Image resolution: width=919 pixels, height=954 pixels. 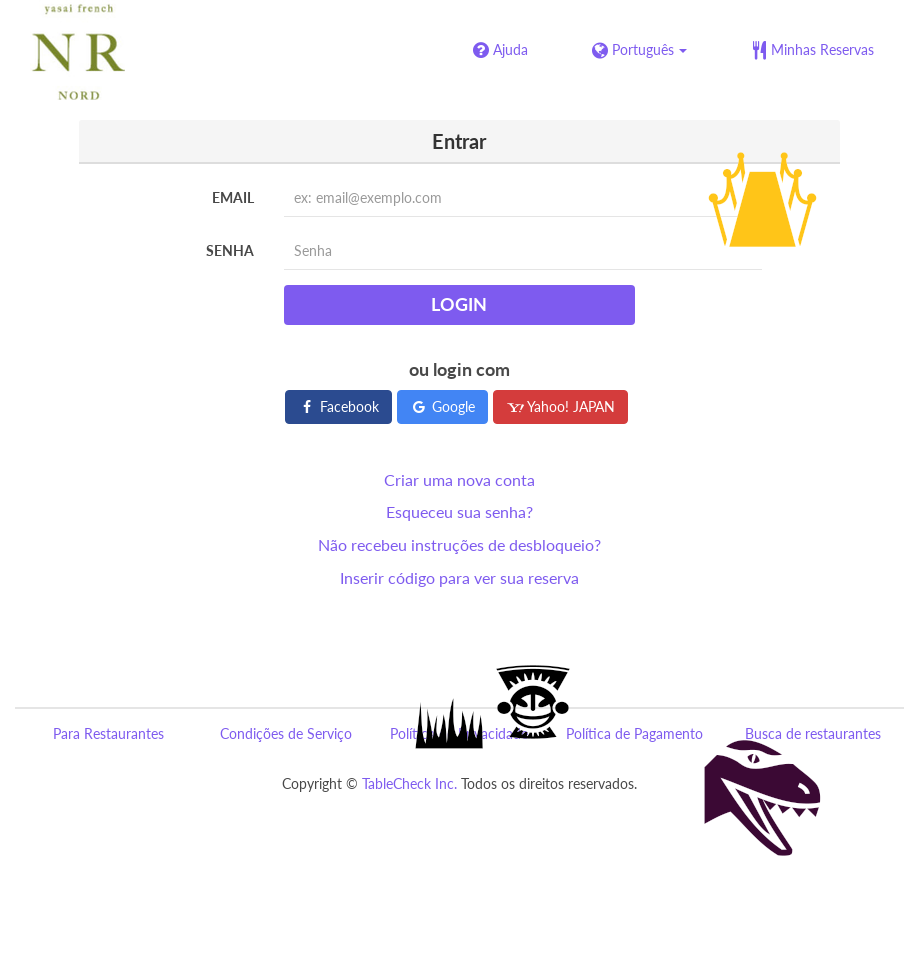 What do you see at coordinates (449, 715) in the screenshot?
I see `indicates outdoor or nature environment in game` at bounding box center [449, 715].